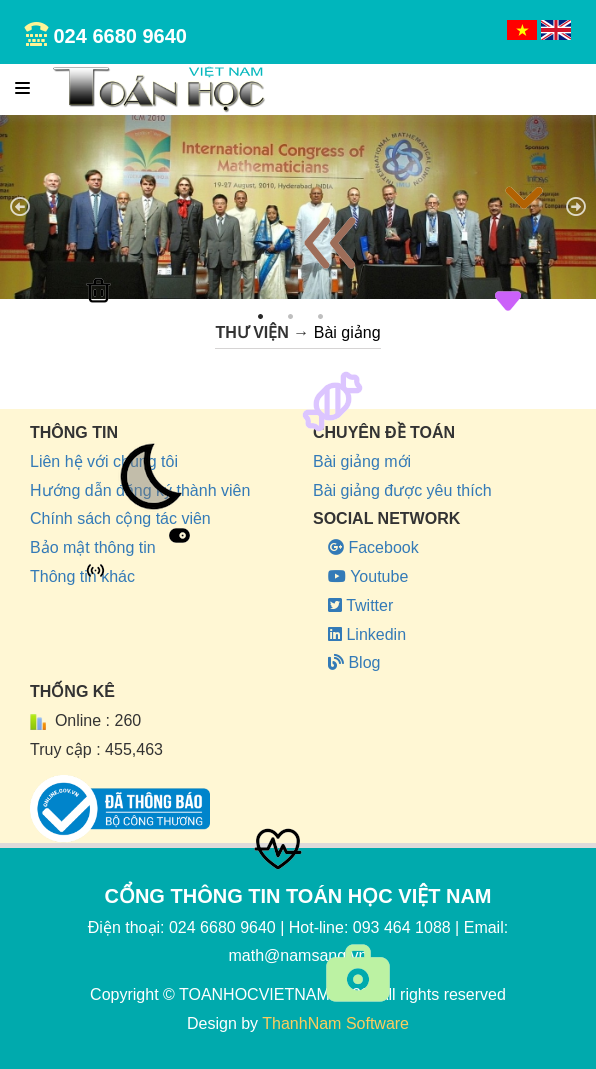 This screenshot has width=596, height=1069. Describe the element at coordinates (278, 849) in the screenshot. I see `access fitness tracking features` at that location.